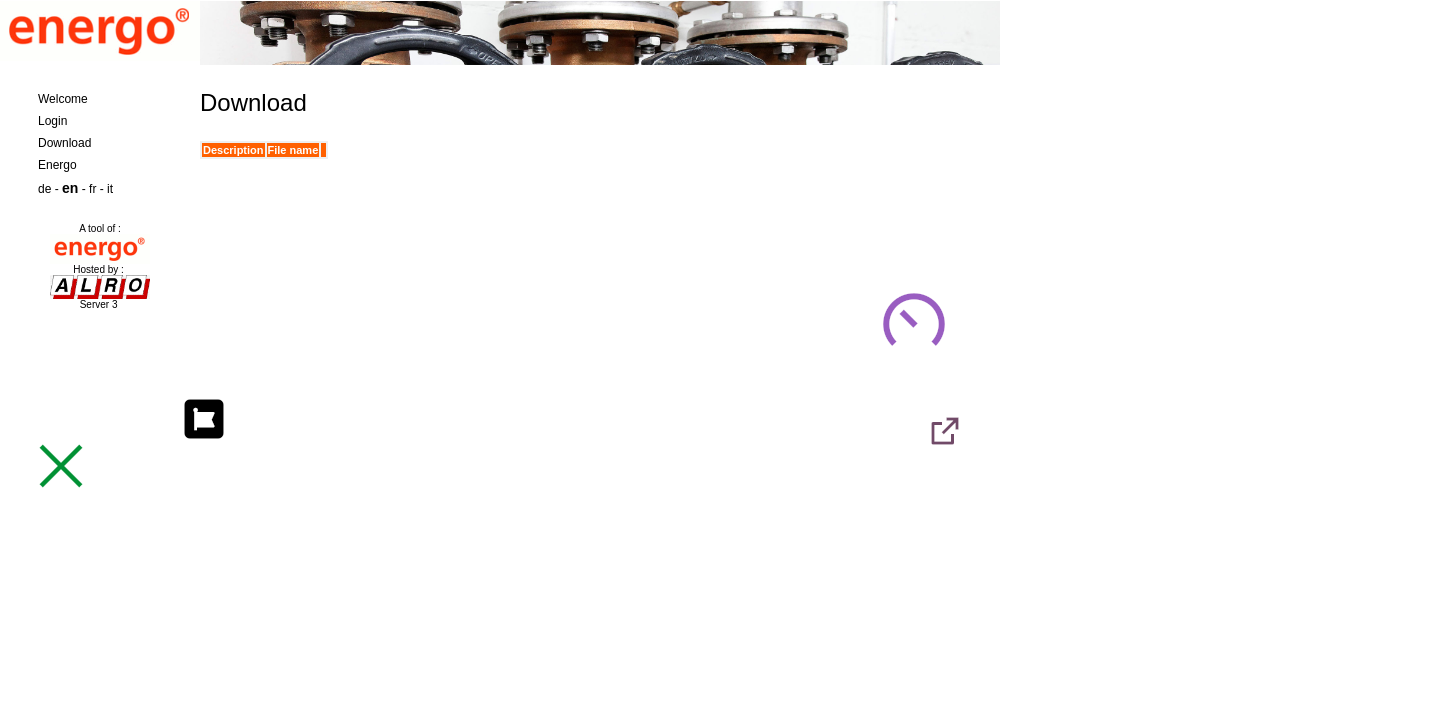  What do you see at coordinates (914, 321) in the screenshot?
I see `reduce playback speed` at bounding box center [914, 321].